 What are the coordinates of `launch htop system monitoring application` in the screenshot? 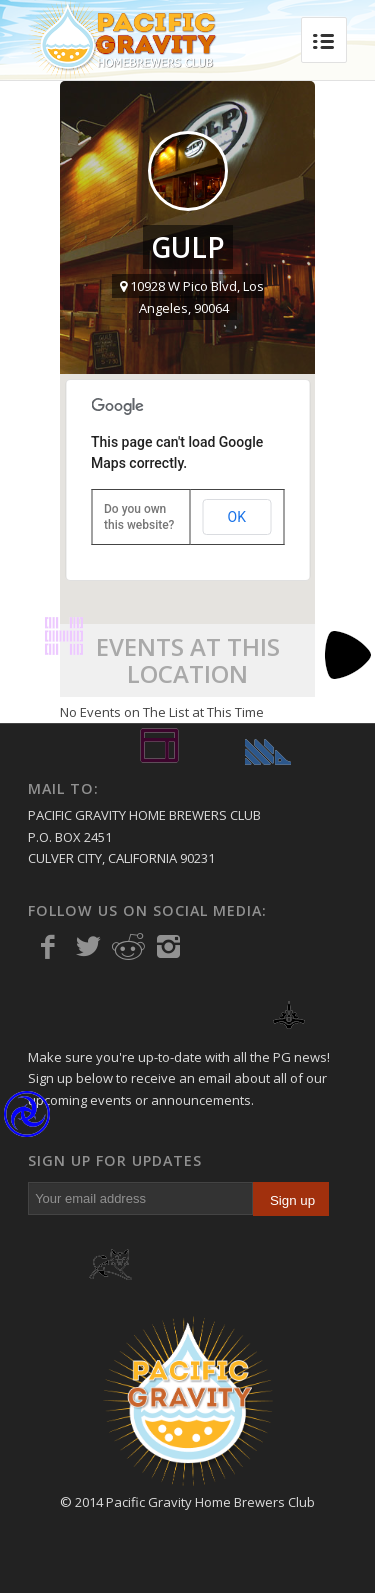 It's located at (64, 636).